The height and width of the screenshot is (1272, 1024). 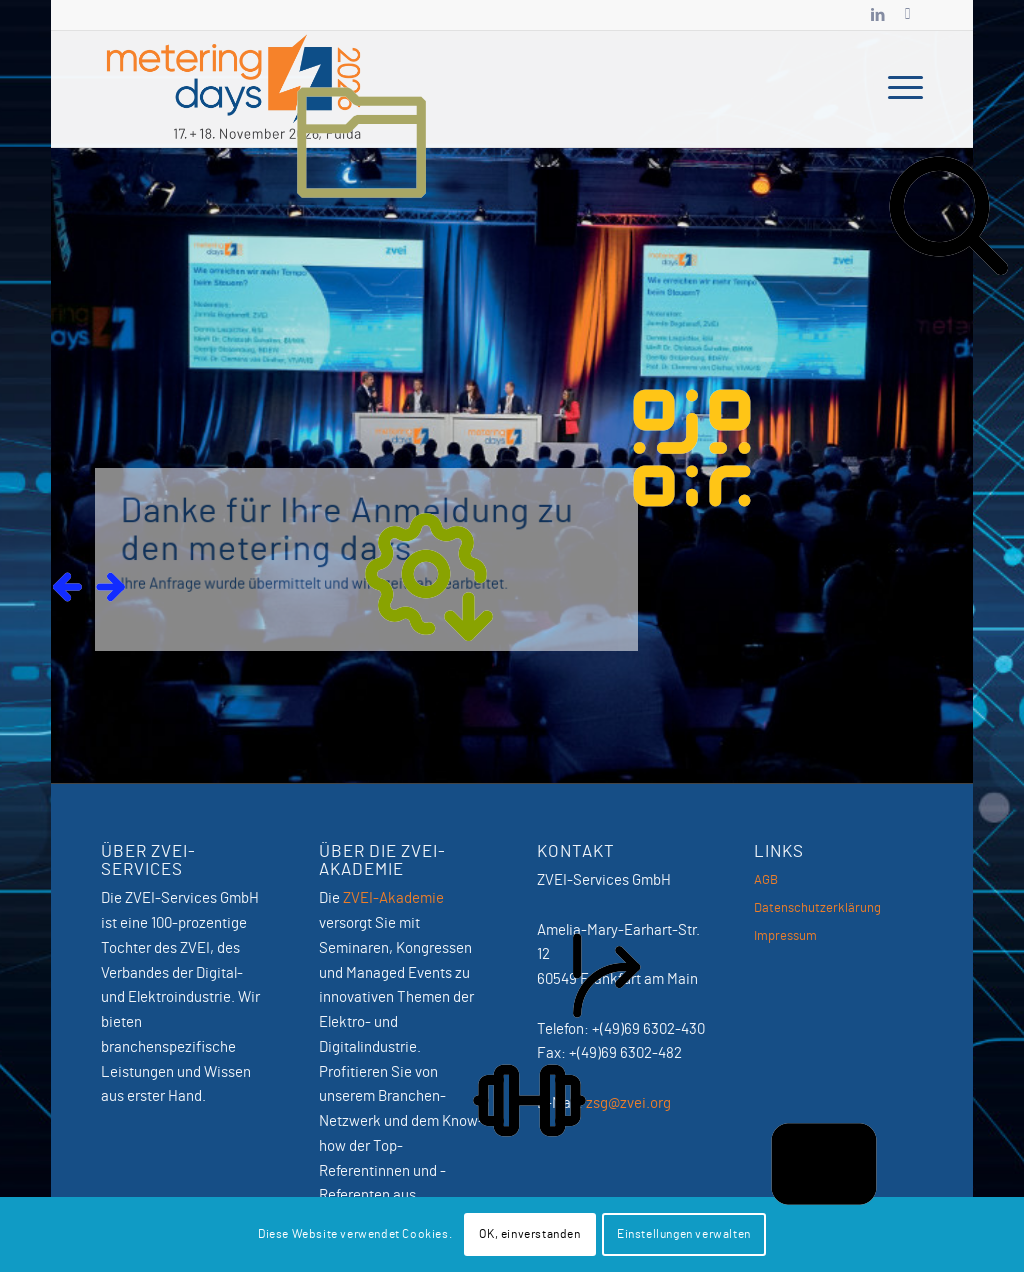 I want to click on switch to landscape orientation, so click(x=824, y=1164).